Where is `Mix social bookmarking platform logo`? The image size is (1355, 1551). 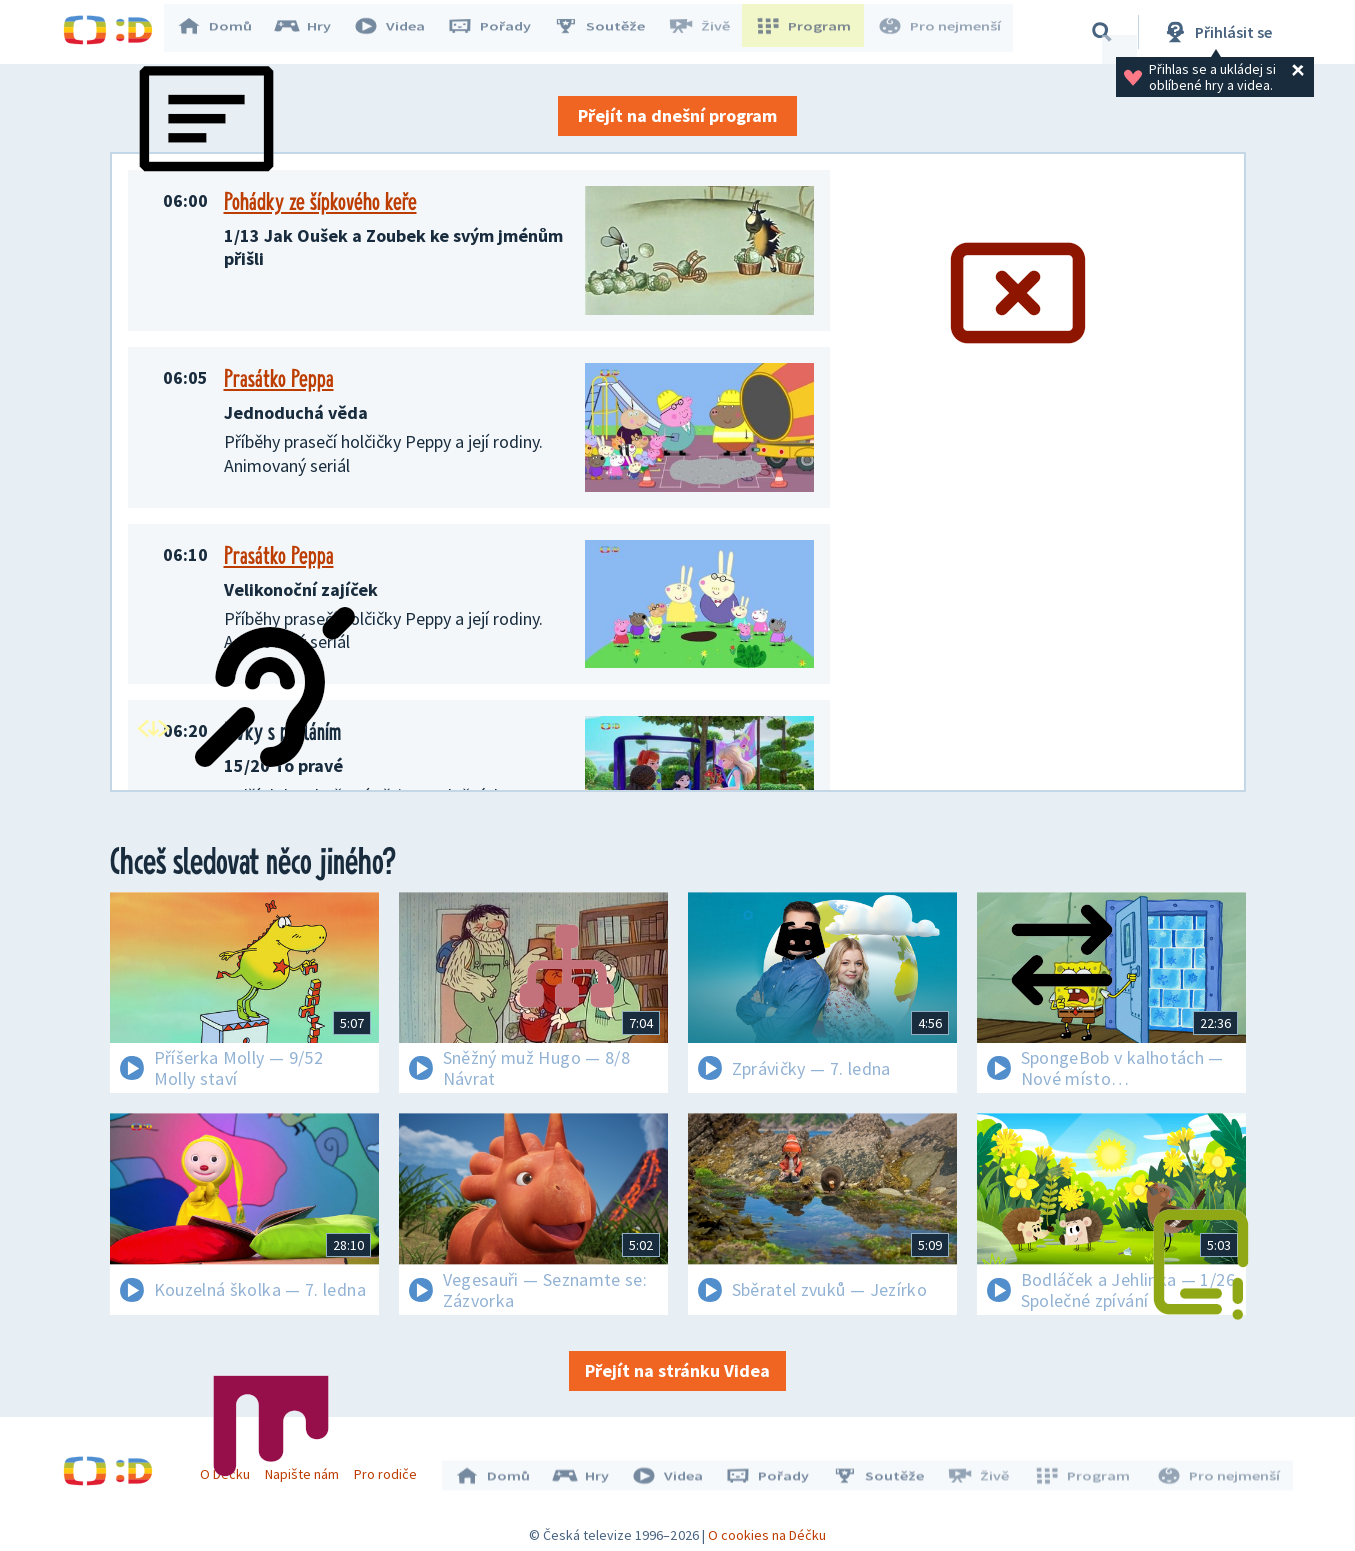 Mix social bookmarking platform logo is located at coordinates (271, 1425).